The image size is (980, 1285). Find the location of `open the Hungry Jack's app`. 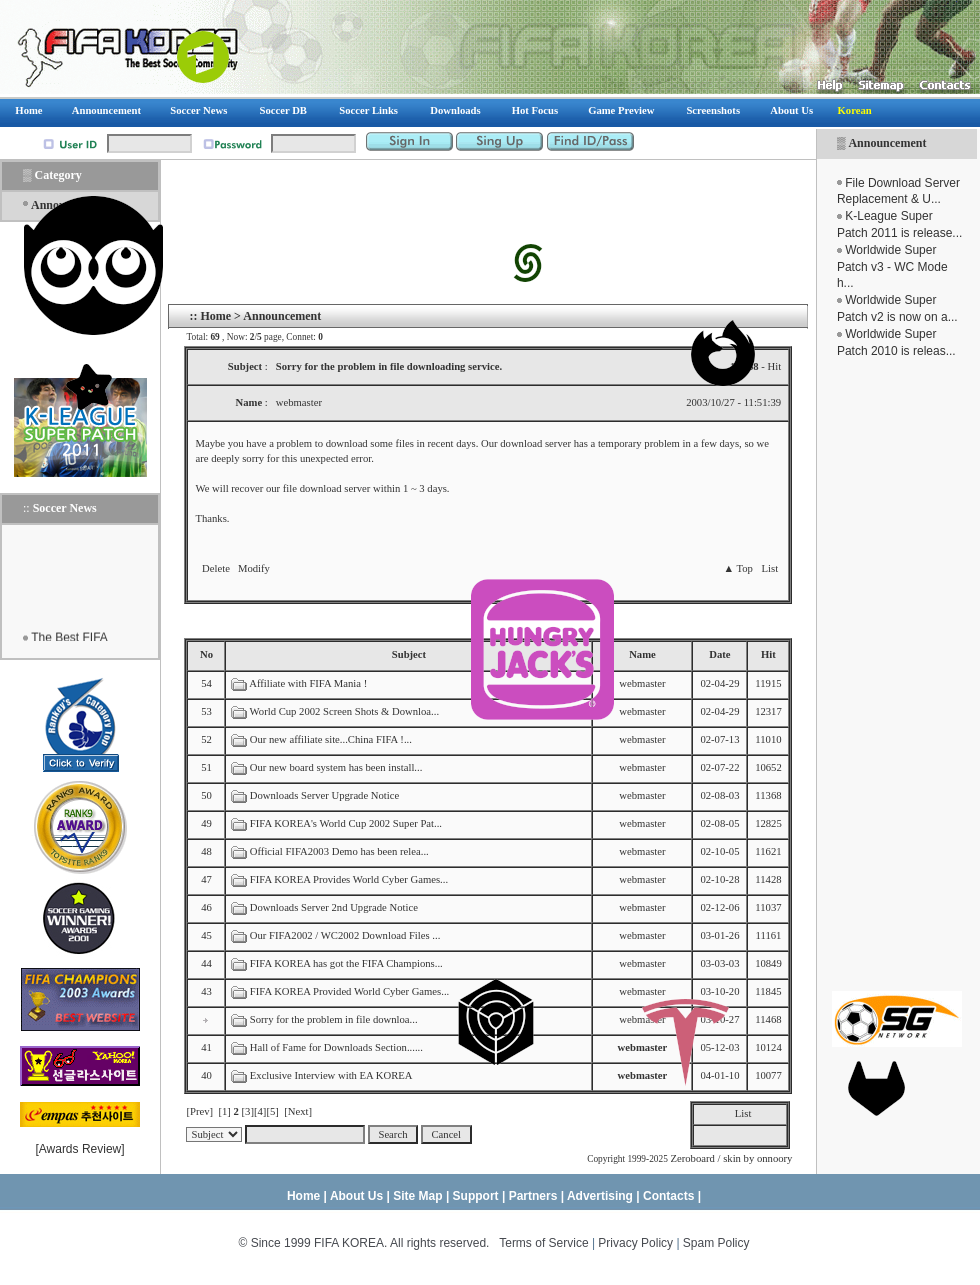

open the Hungry Jack's app is located at coordinates (542, 649).